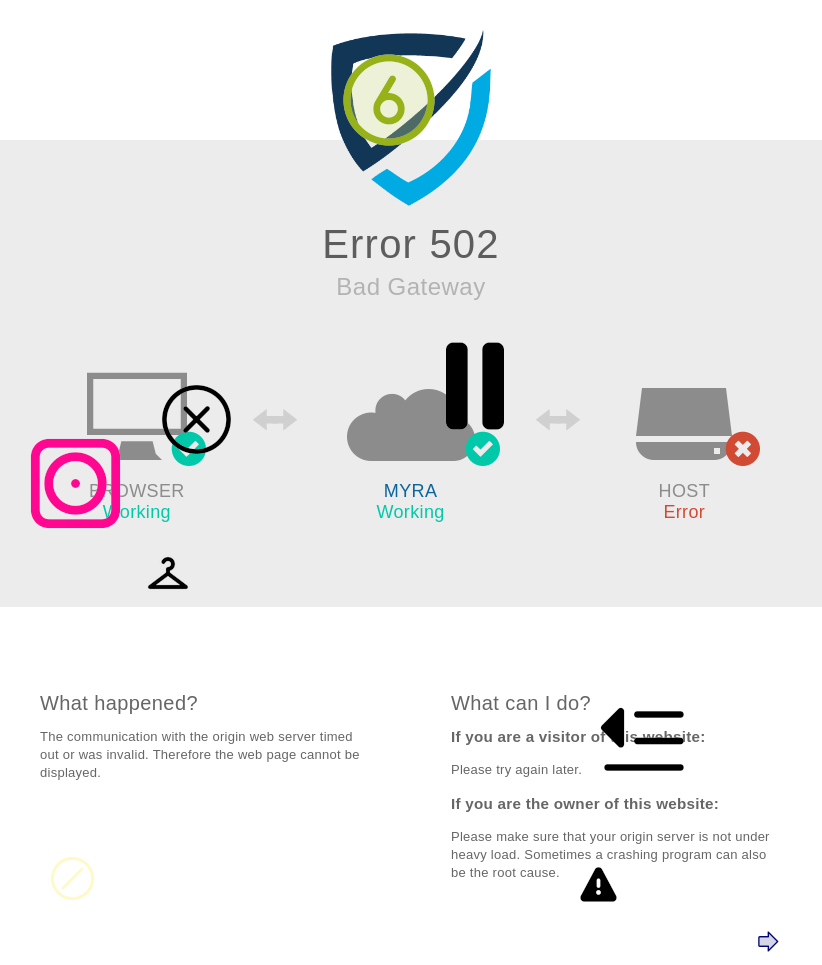  What do you see at coordinates (196, 419) in the screenshot?
I see `close or dismiss a dialog` at bounding box center [196, 419].